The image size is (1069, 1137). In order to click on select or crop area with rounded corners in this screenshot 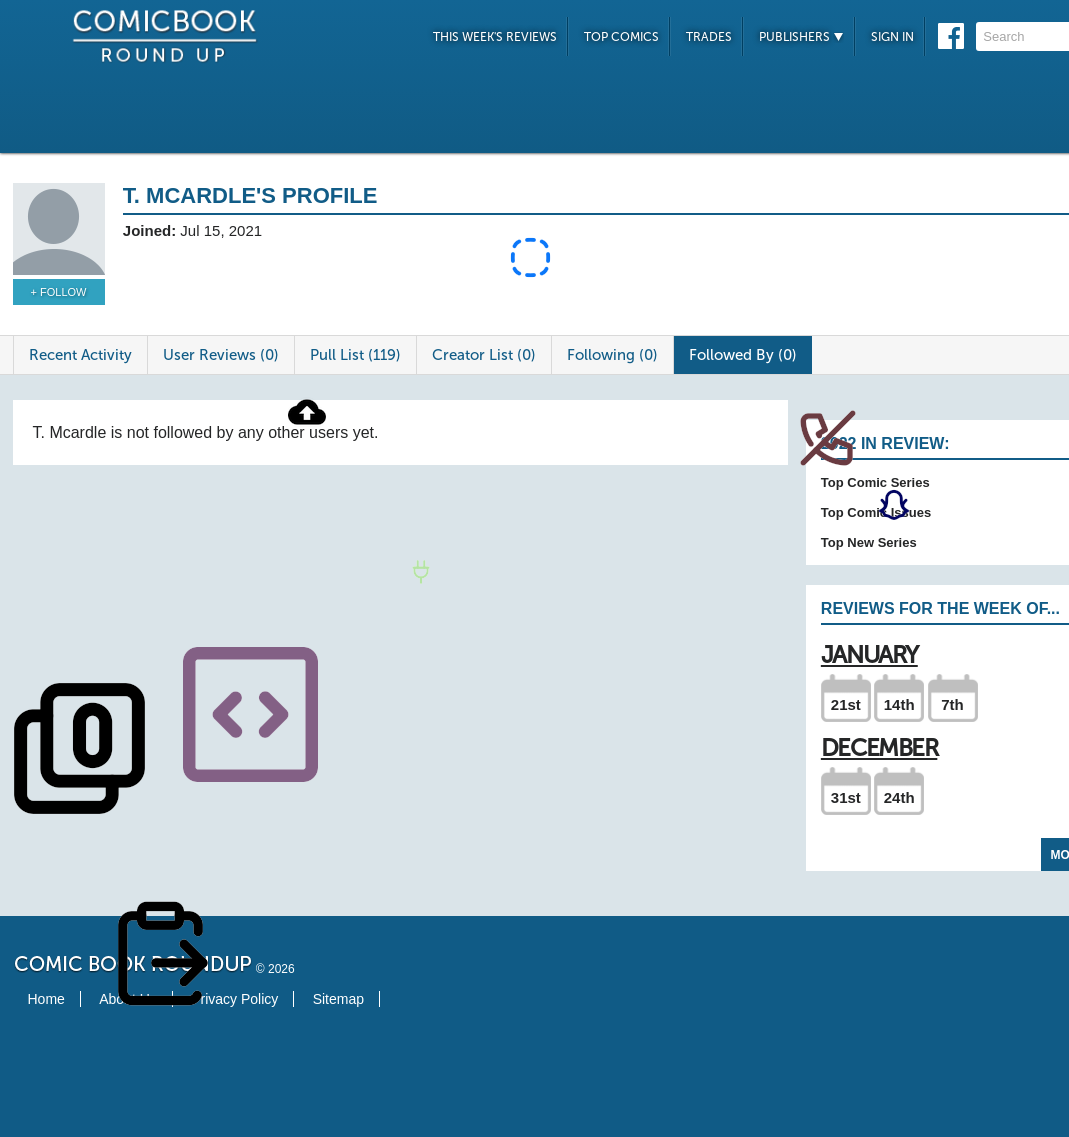, I will do `click(530, 257)`.